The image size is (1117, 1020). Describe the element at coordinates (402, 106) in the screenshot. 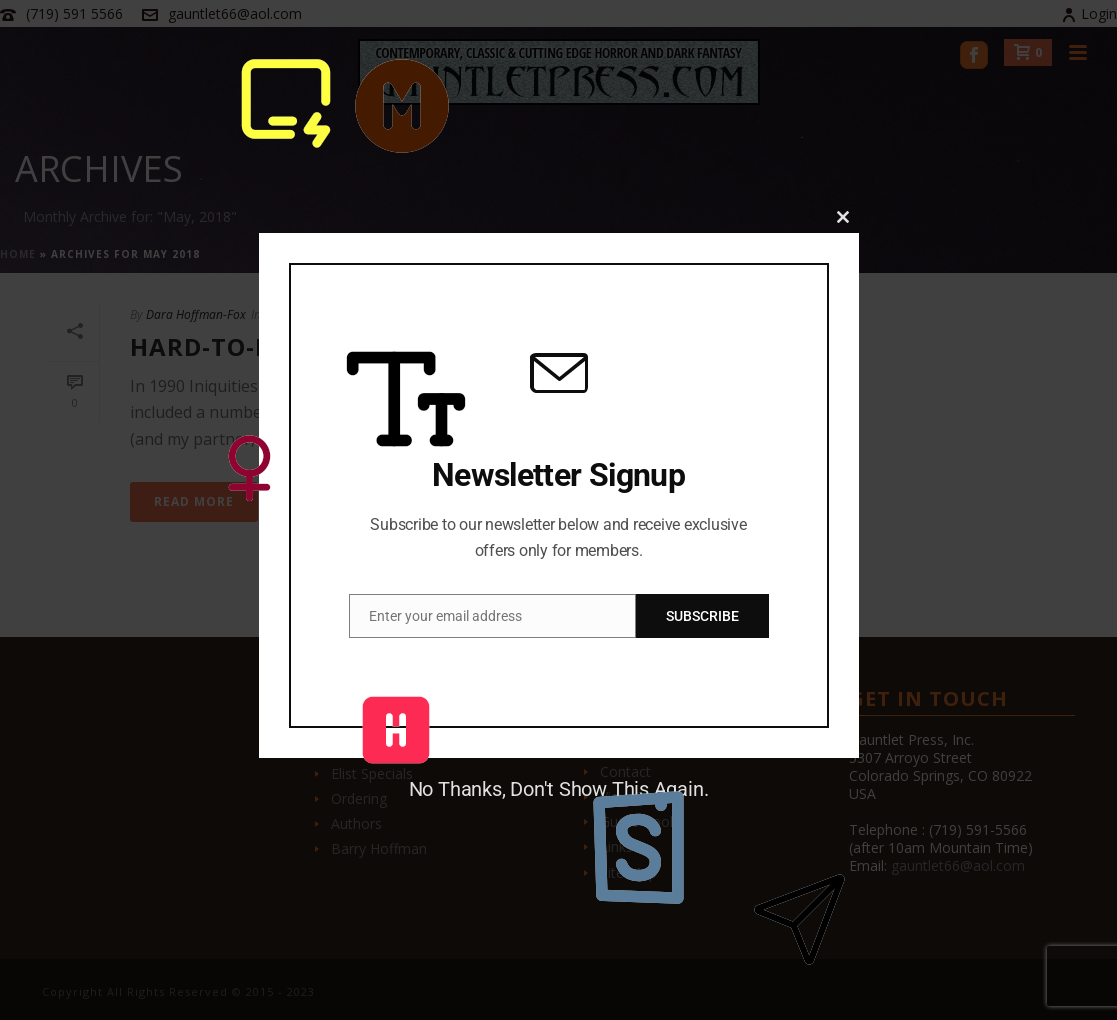

I see `metro or subway transit indicator` at that location.